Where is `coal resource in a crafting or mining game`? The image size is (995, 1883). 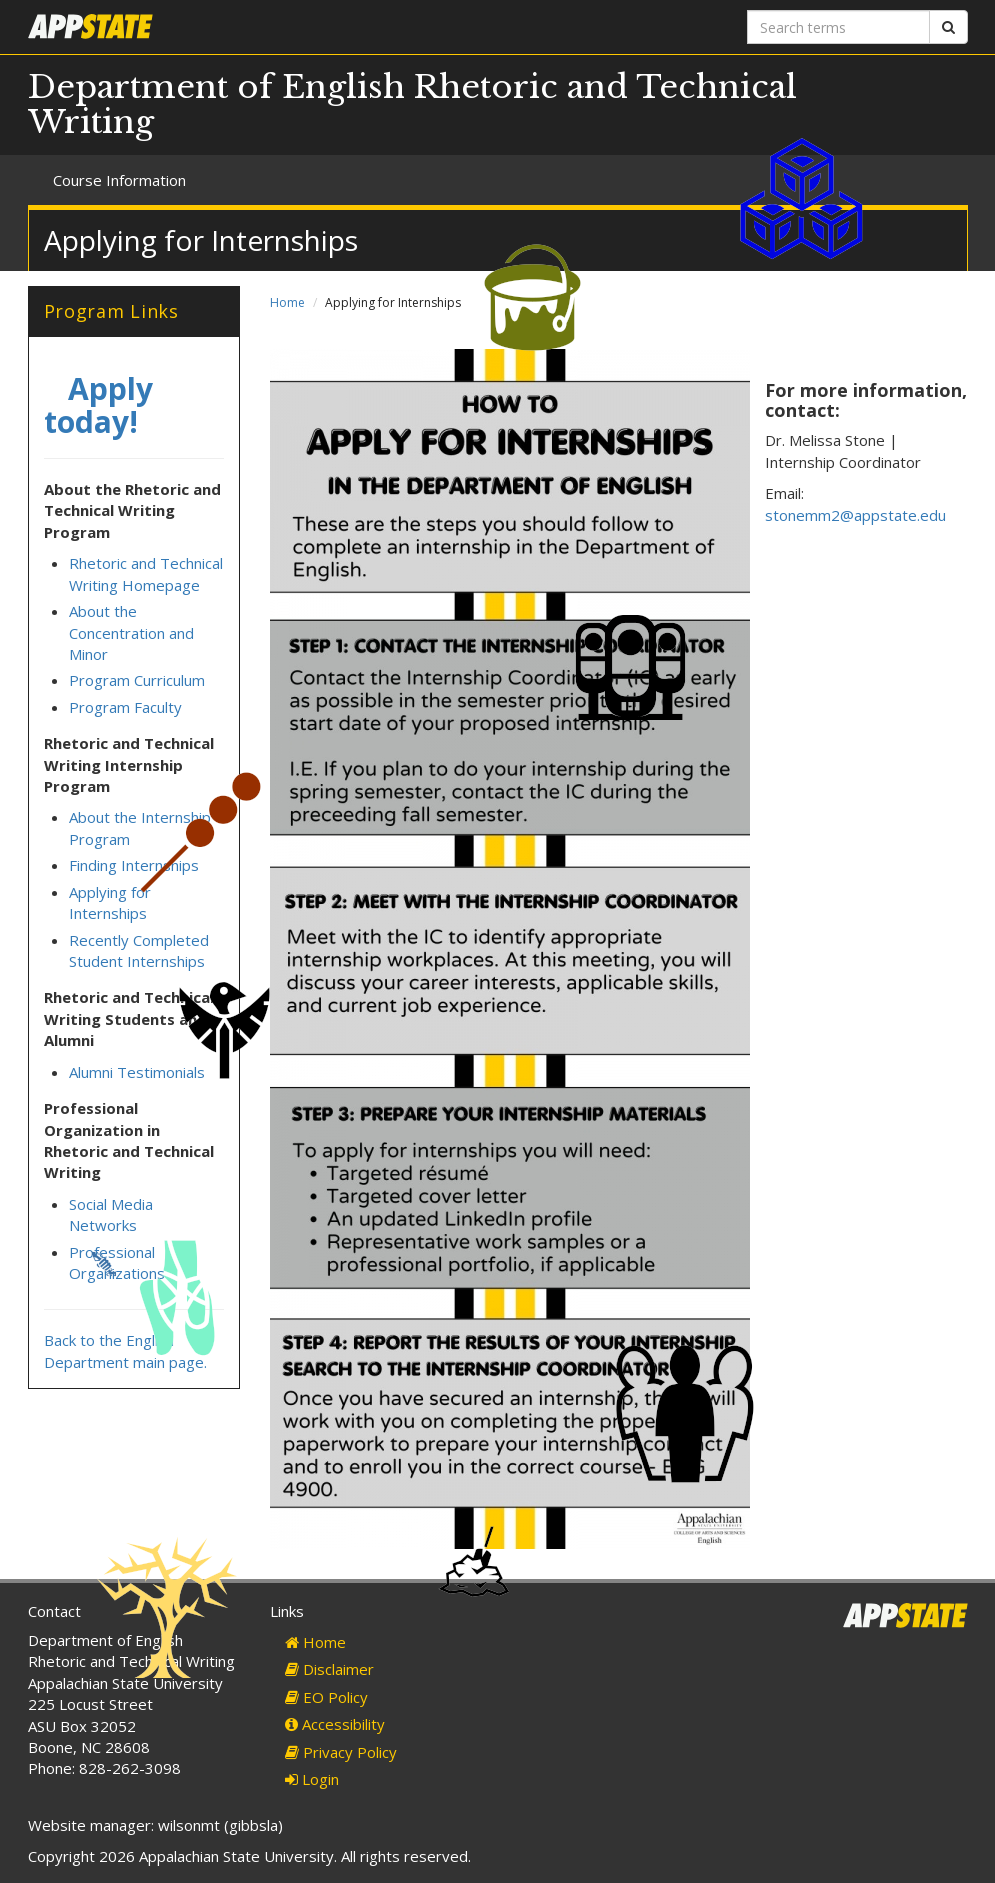 coal resource in a crafting or mining game is located at coordinates (474, 1561).